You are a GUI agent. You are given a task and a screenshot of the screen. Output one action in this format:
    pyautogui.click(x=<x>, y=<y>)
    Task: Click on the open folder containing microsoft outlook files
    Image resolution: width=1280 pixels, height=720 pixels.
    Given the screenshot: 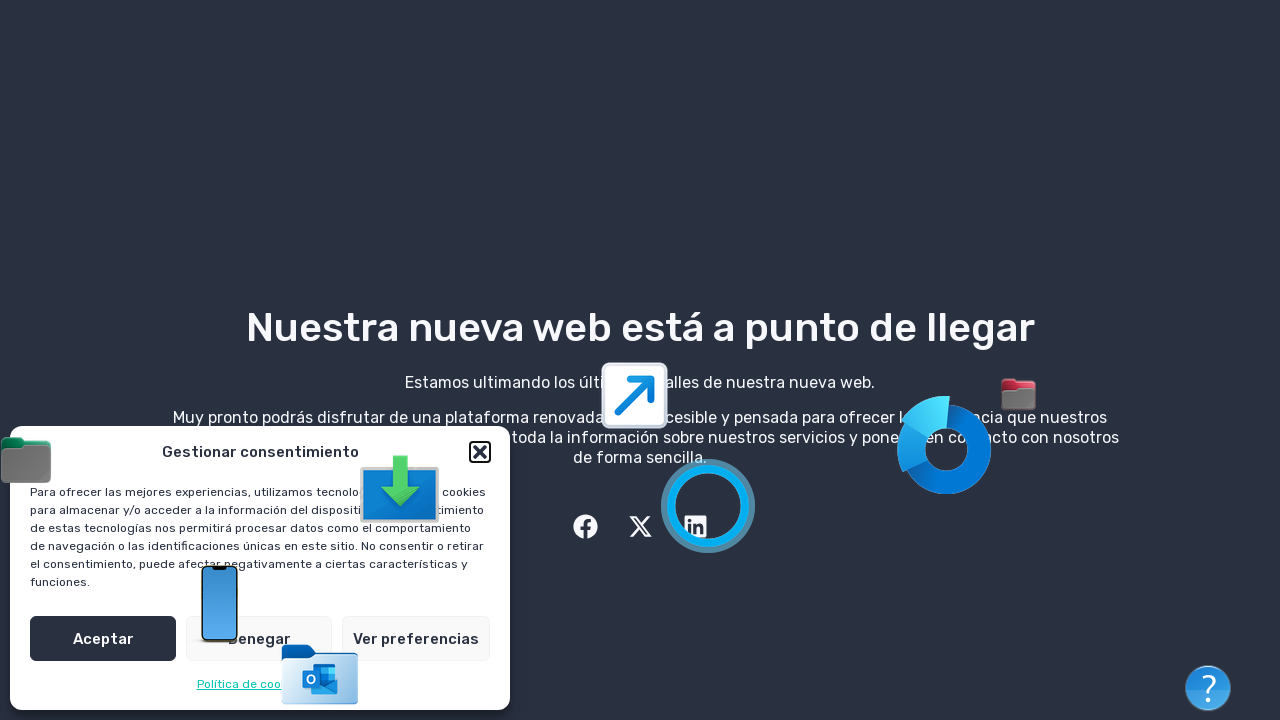 What is the action you would take?
    pyautogui.click(x=319, y=676)
    